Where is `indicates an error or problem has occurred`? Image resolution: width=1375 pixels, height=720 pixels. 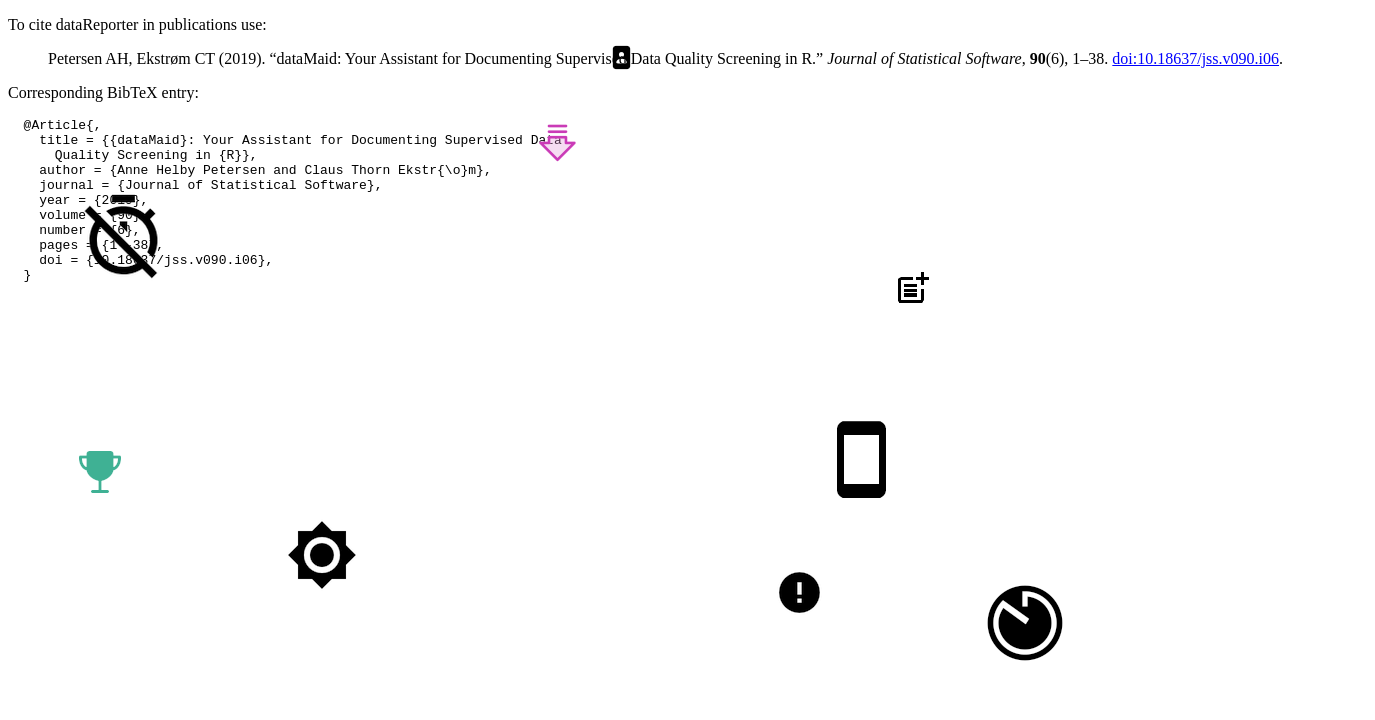 indicates an error or problem has occurred is located at coordinates (799, 592).